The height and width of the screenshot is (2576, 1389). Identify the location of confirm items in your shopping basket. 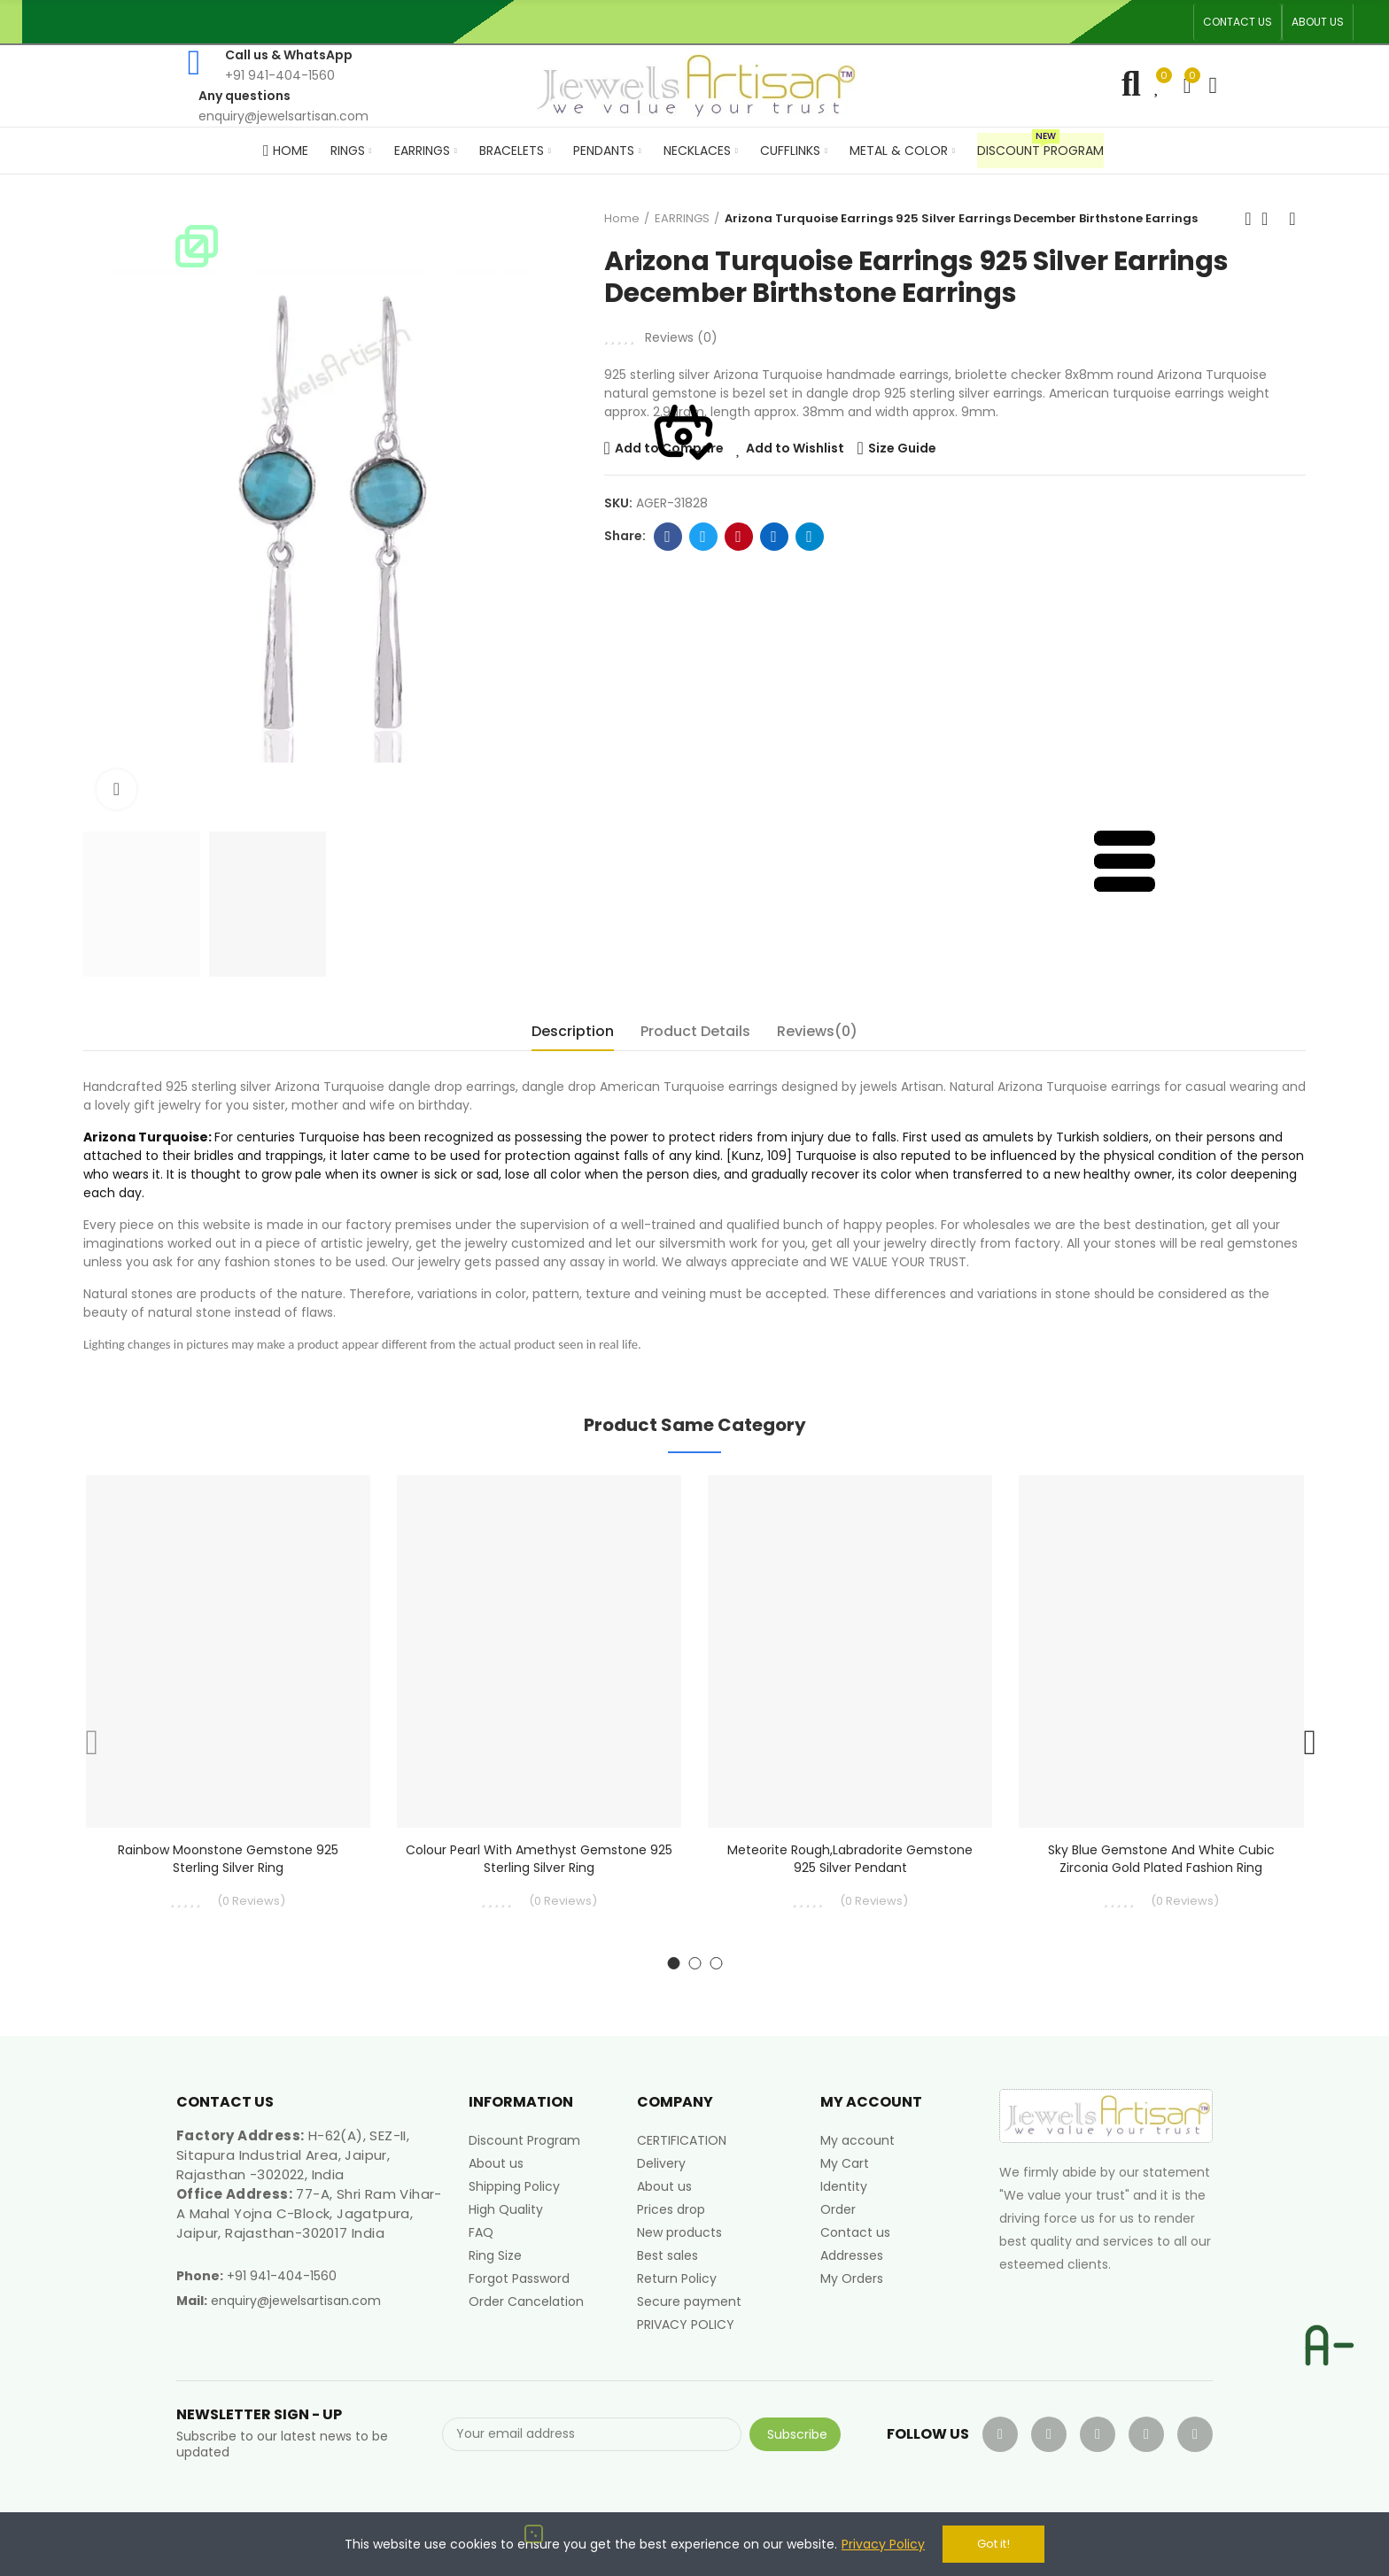
(683, 430).